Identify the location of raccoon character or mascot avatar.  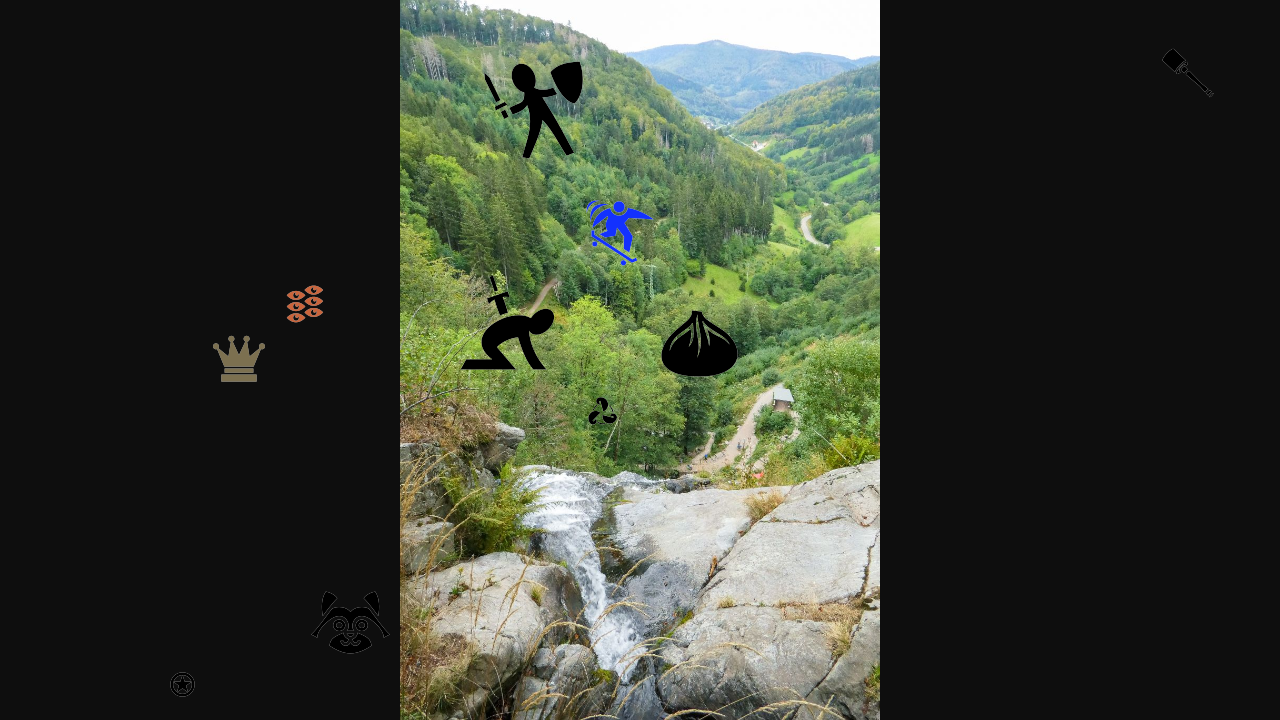
(350, 622).